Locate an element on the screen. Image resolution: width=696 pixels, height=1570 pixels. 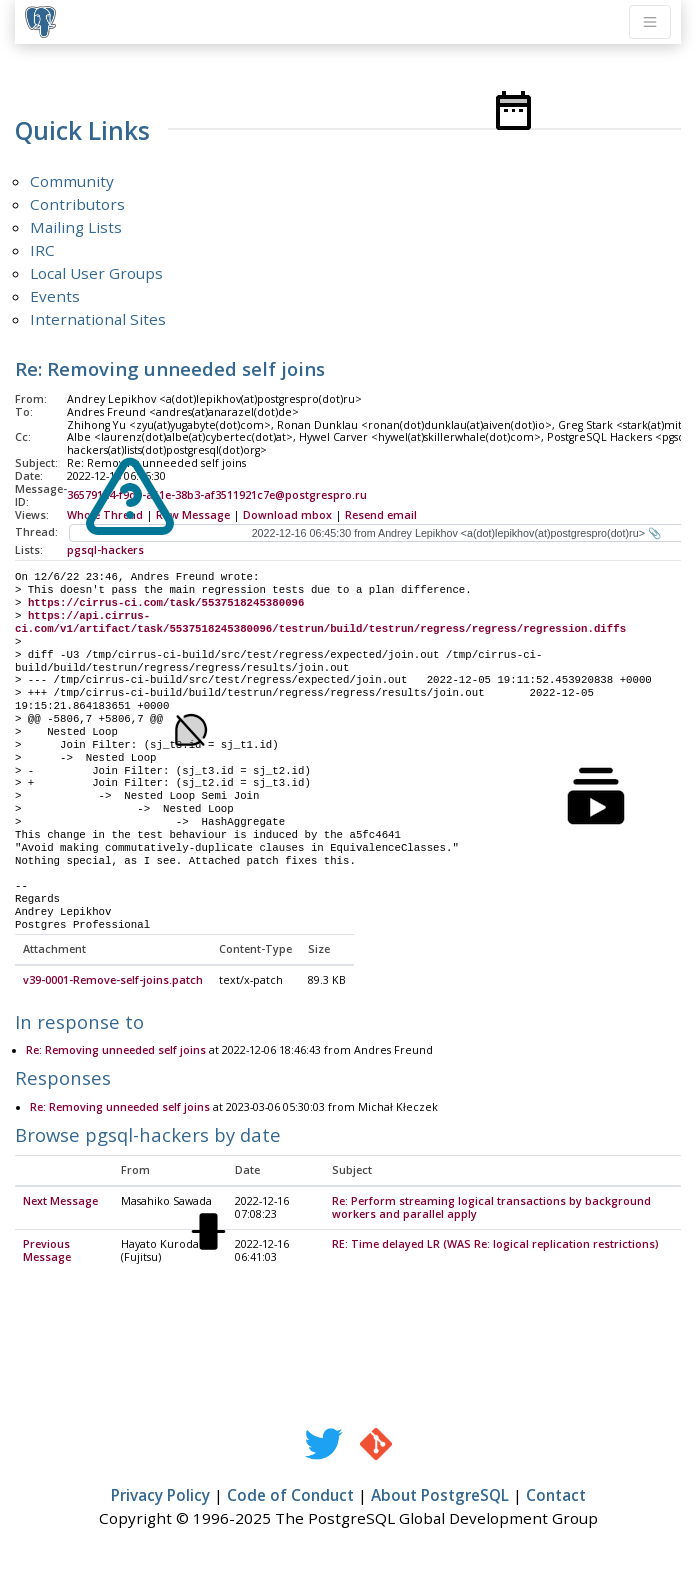
align object to vertical center is located at coordinates (208, 1231).